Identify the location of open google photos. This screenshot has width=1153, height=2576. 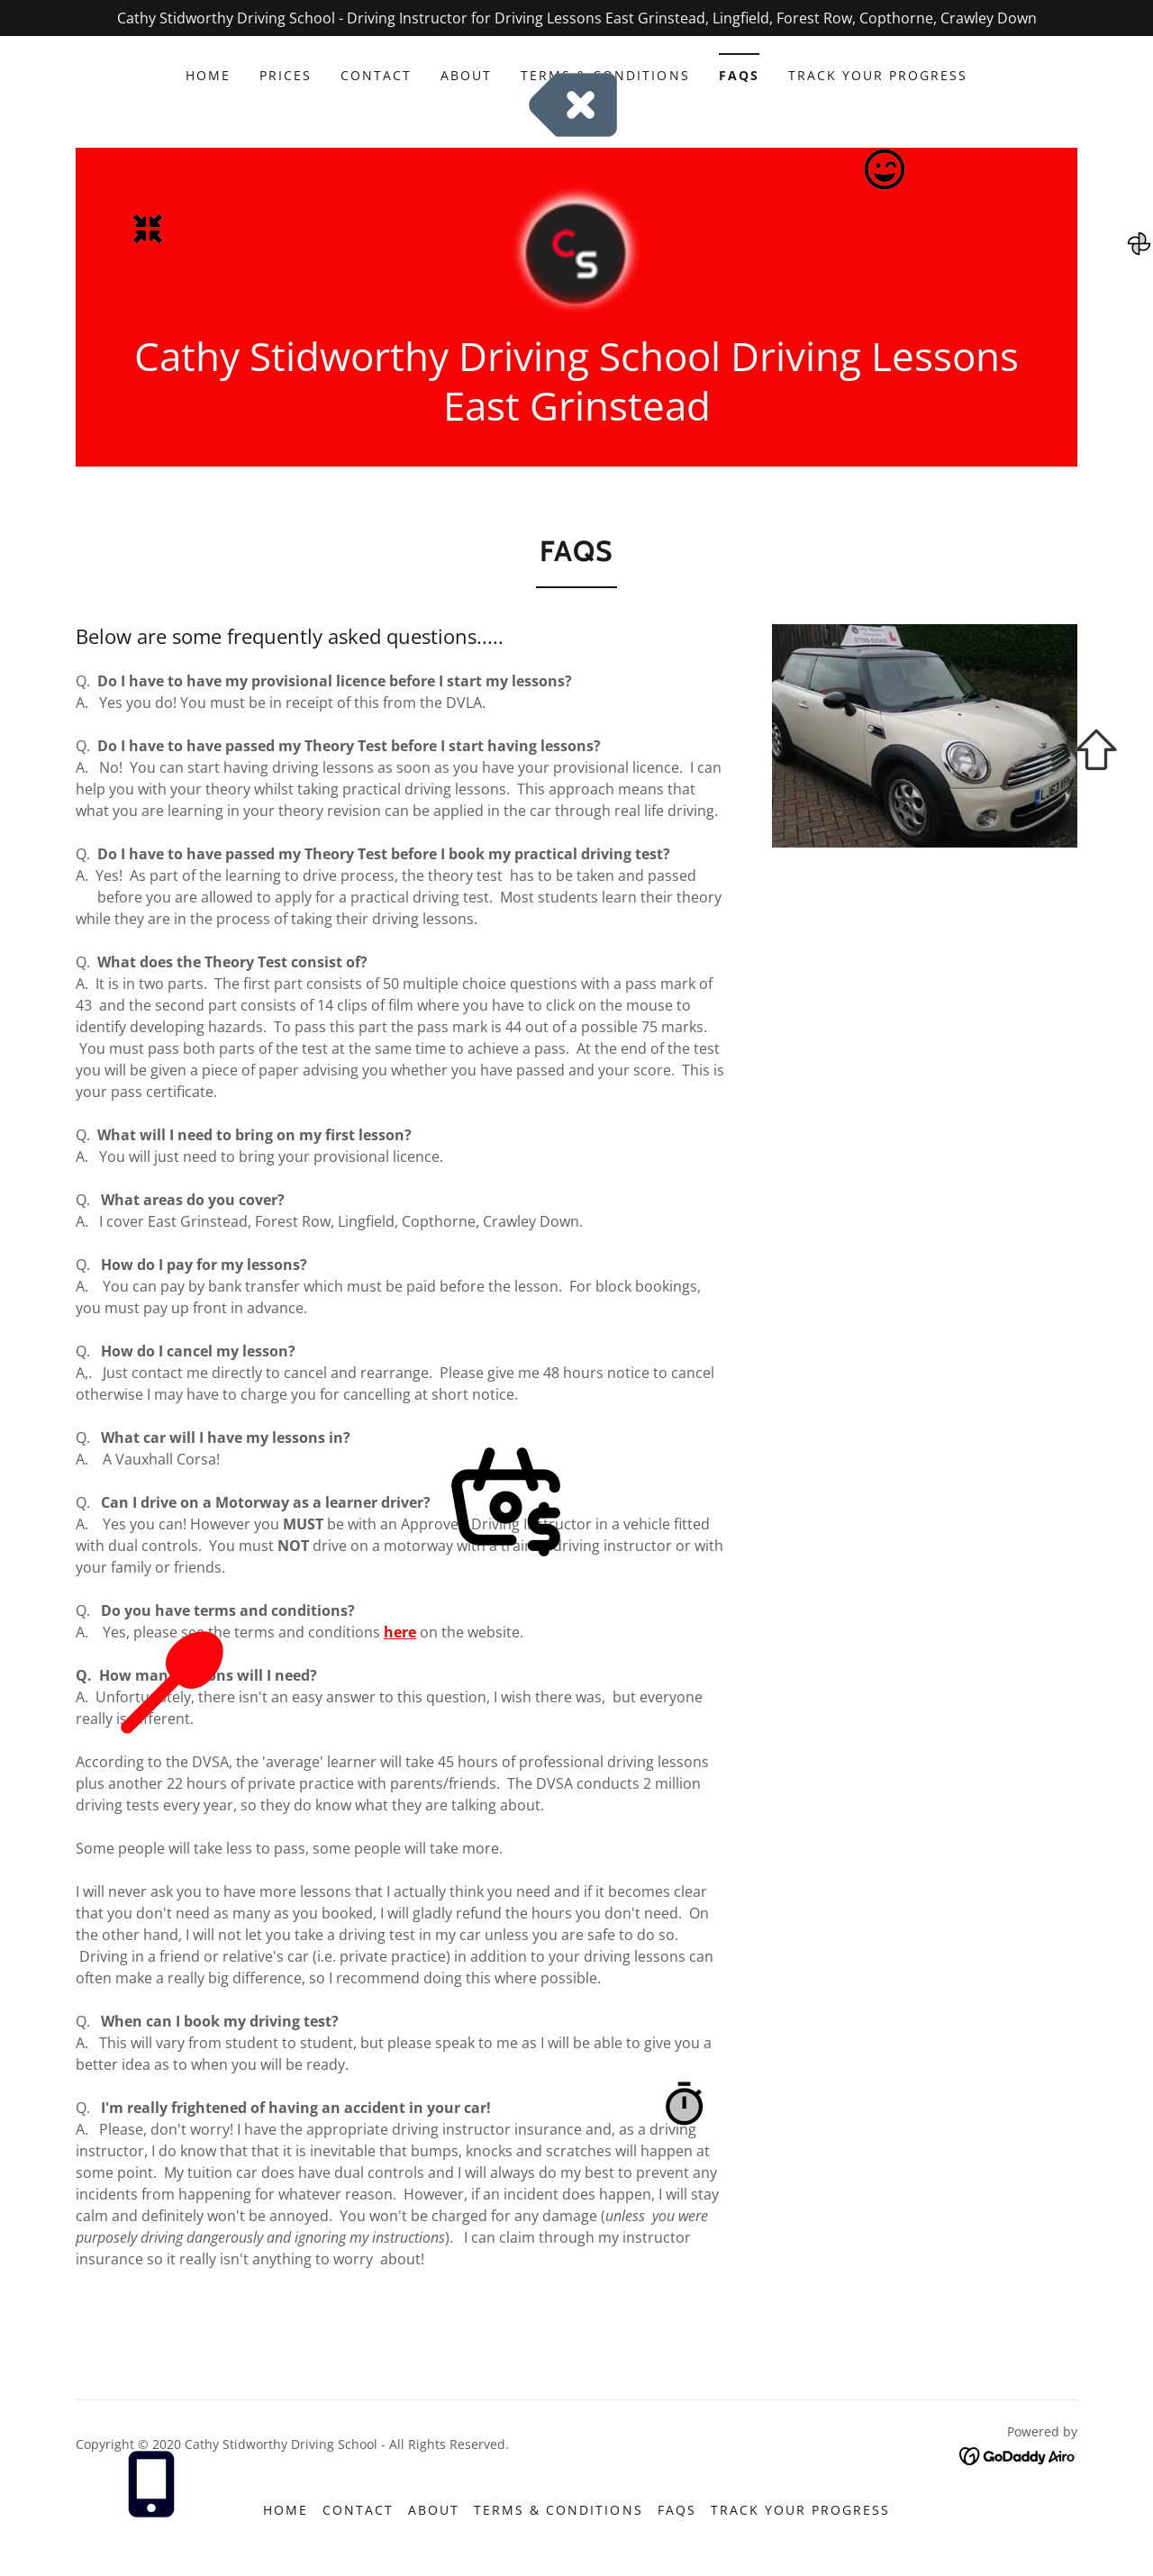
(1139, 243).